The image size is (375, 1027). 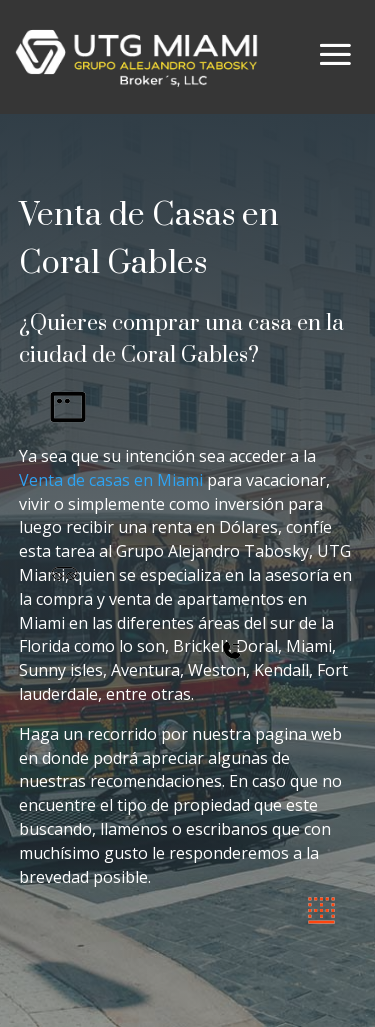 I want to click on apply bottom border to selected cells, so click(x=321, y=910).